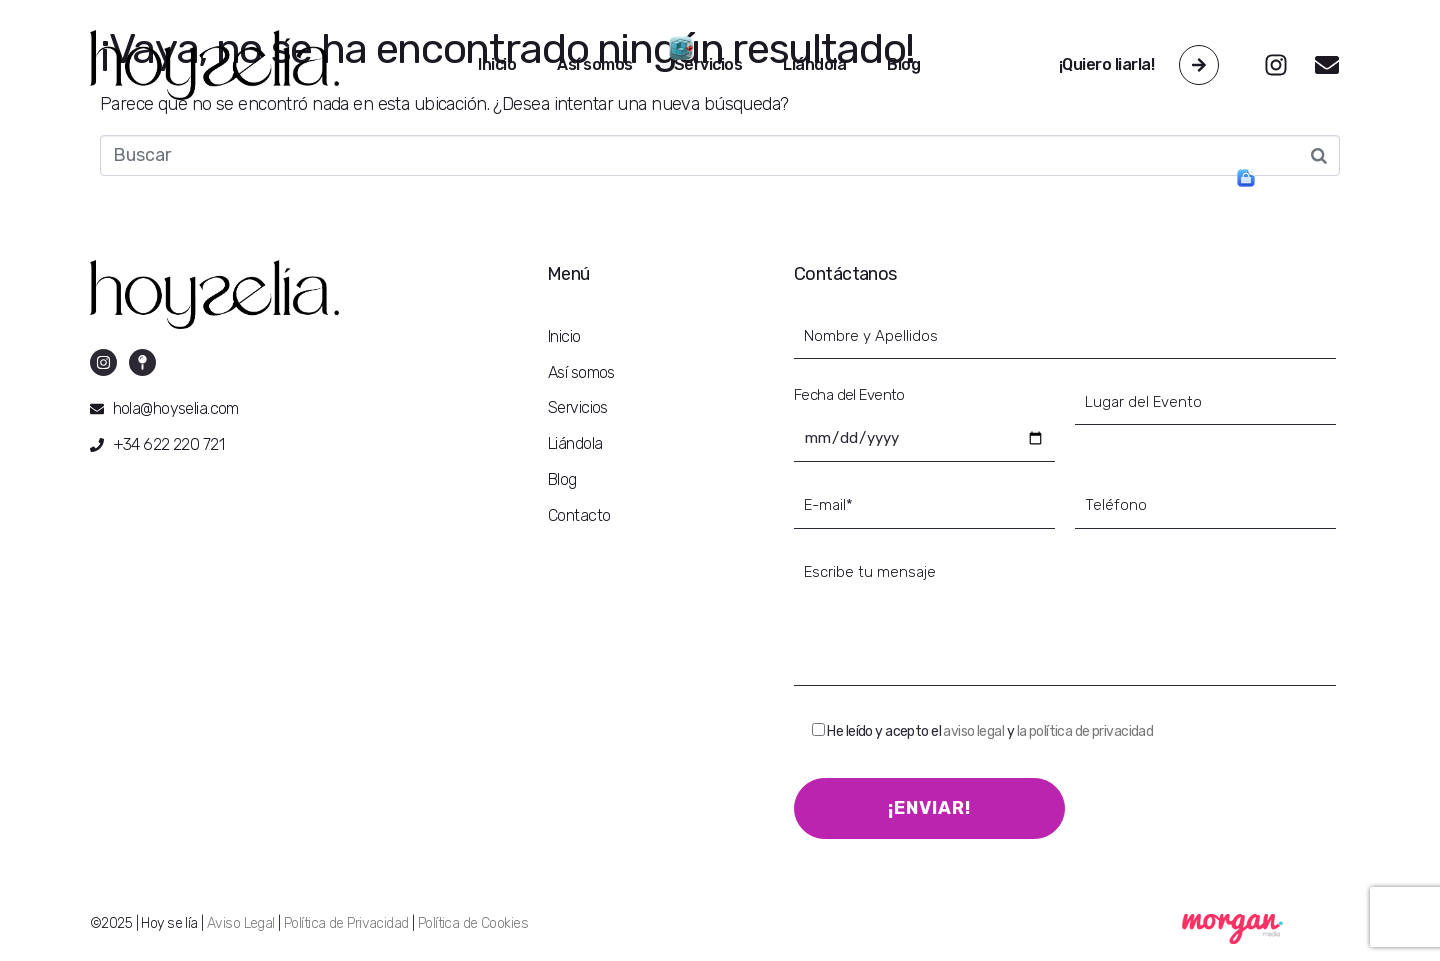 Image resolution: width=1440 pixels, height=961 pixels. I want to click on open screensaver and lock screen preferences, so click(1246, 178).